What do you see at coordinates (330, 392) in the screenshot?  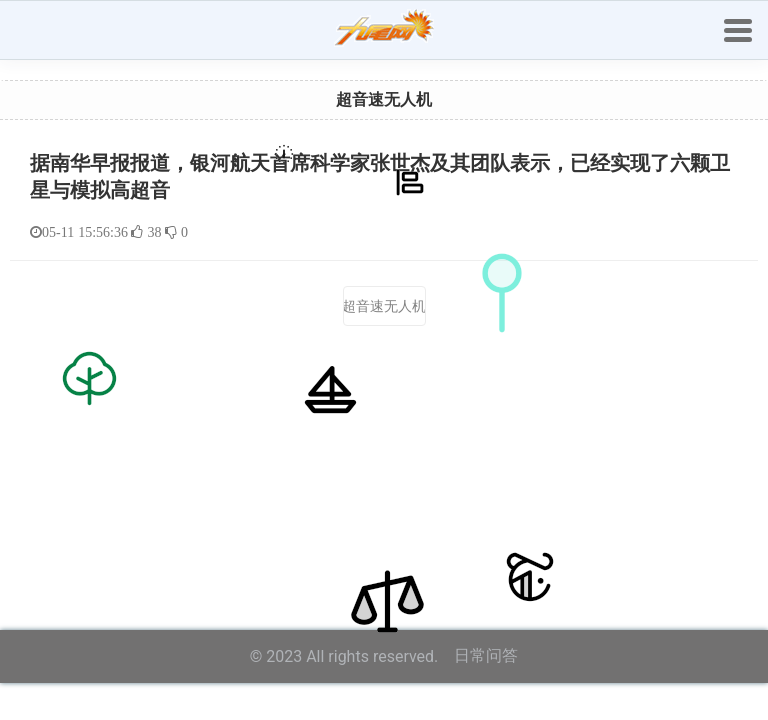 I see `access marine or boating features` at bounding box center [330, 392].